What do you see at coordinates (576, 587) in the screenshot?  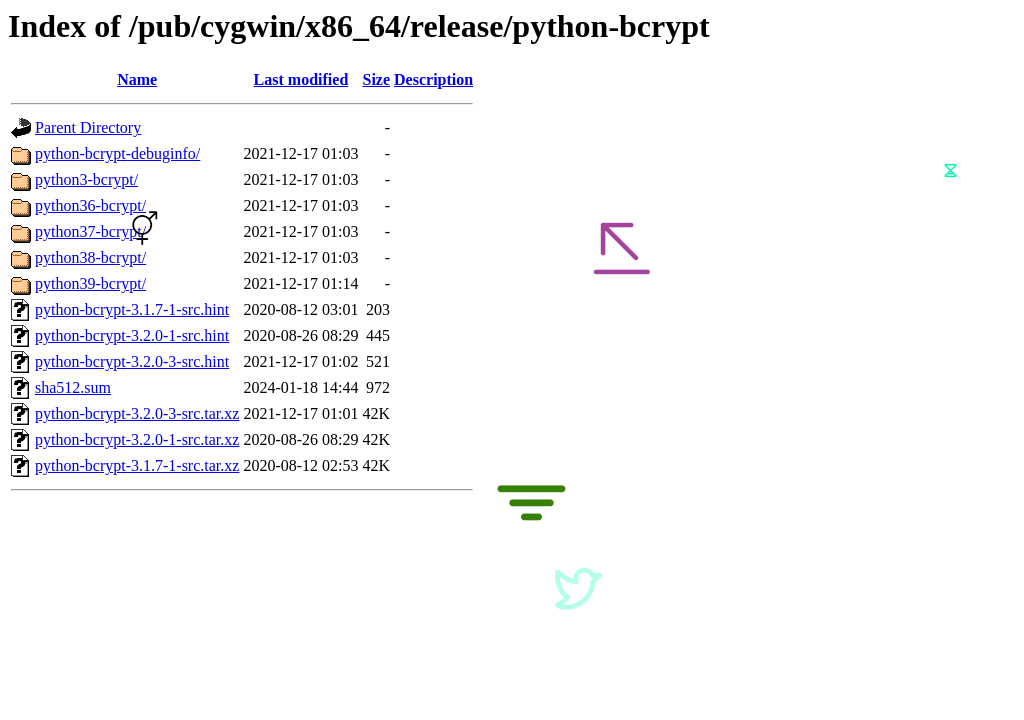 I see `share to twitter` at bounding box center [576, 587].